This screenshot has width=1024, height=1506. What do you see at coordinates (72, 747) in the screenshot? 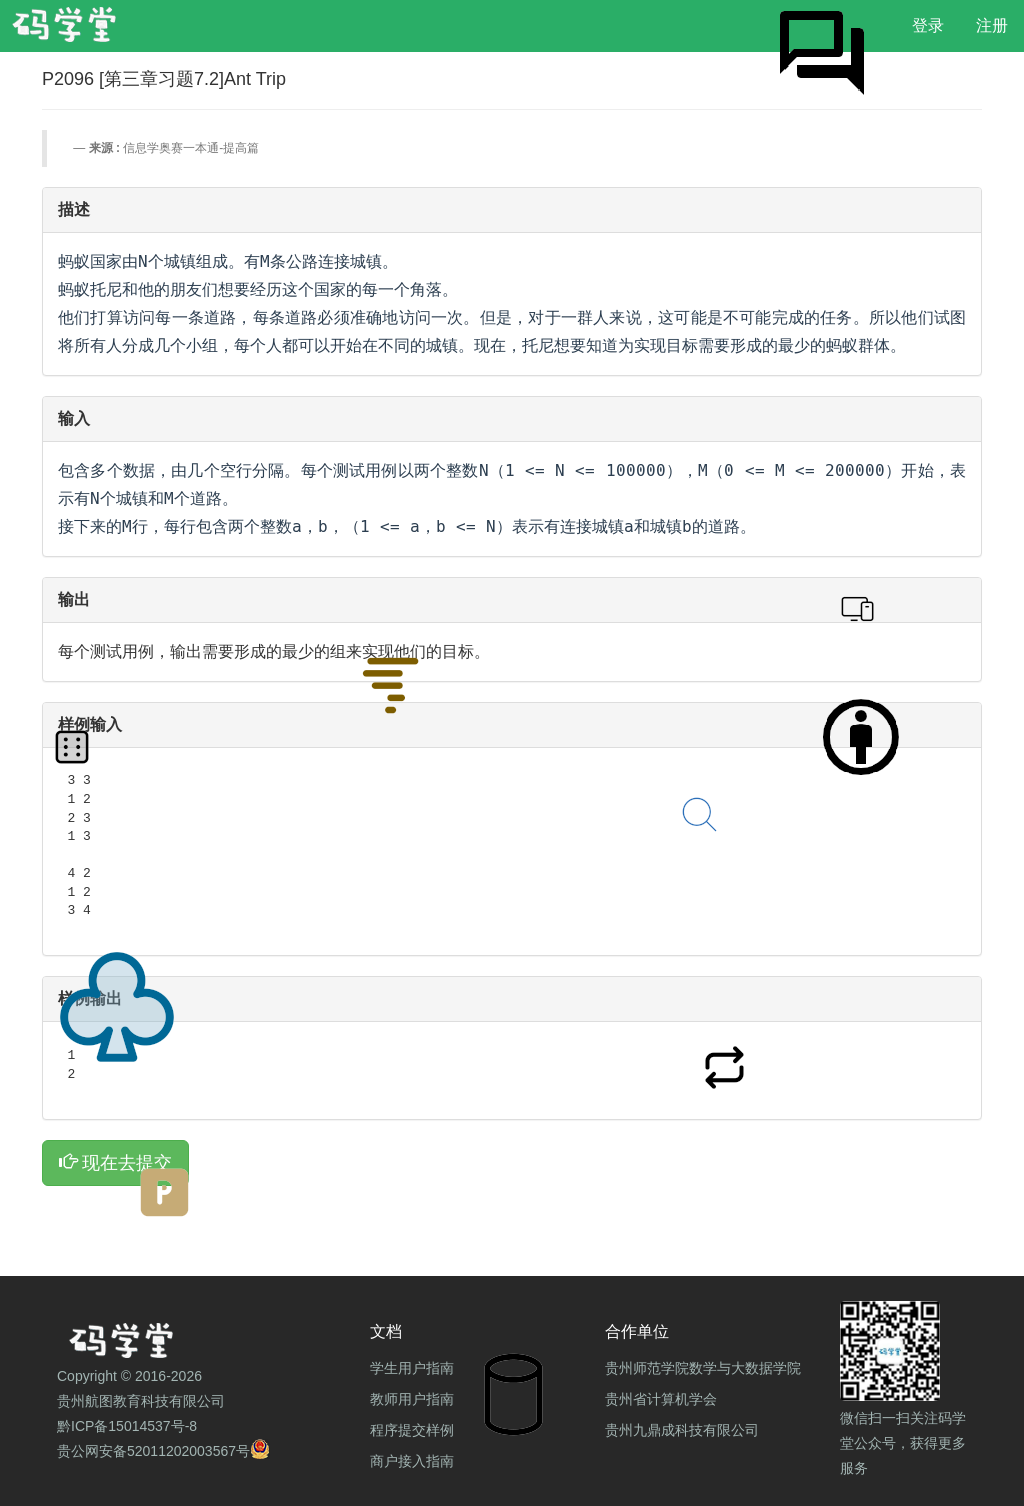
I see `randomize or shuffle content` at bounding box center [72, 747].